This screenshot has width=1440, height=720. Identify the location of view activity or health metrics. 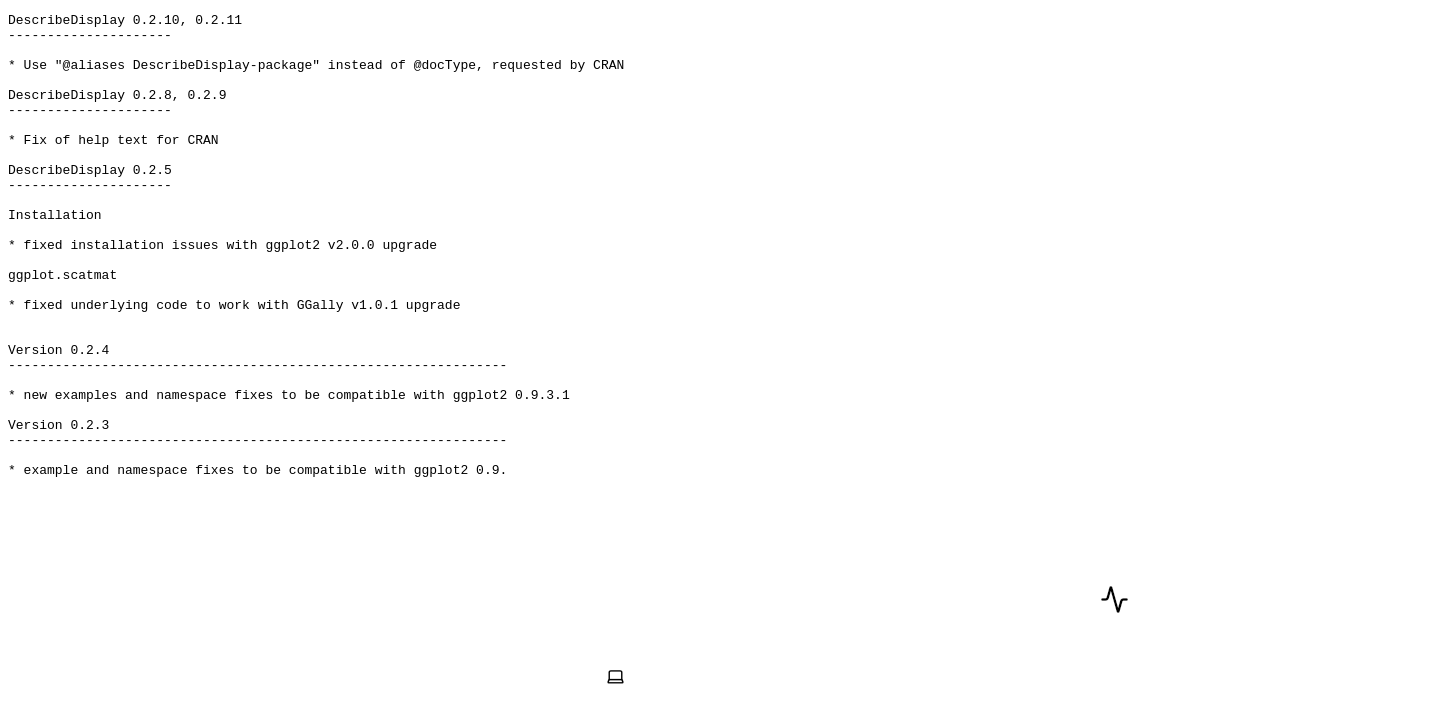
(1114, 599).